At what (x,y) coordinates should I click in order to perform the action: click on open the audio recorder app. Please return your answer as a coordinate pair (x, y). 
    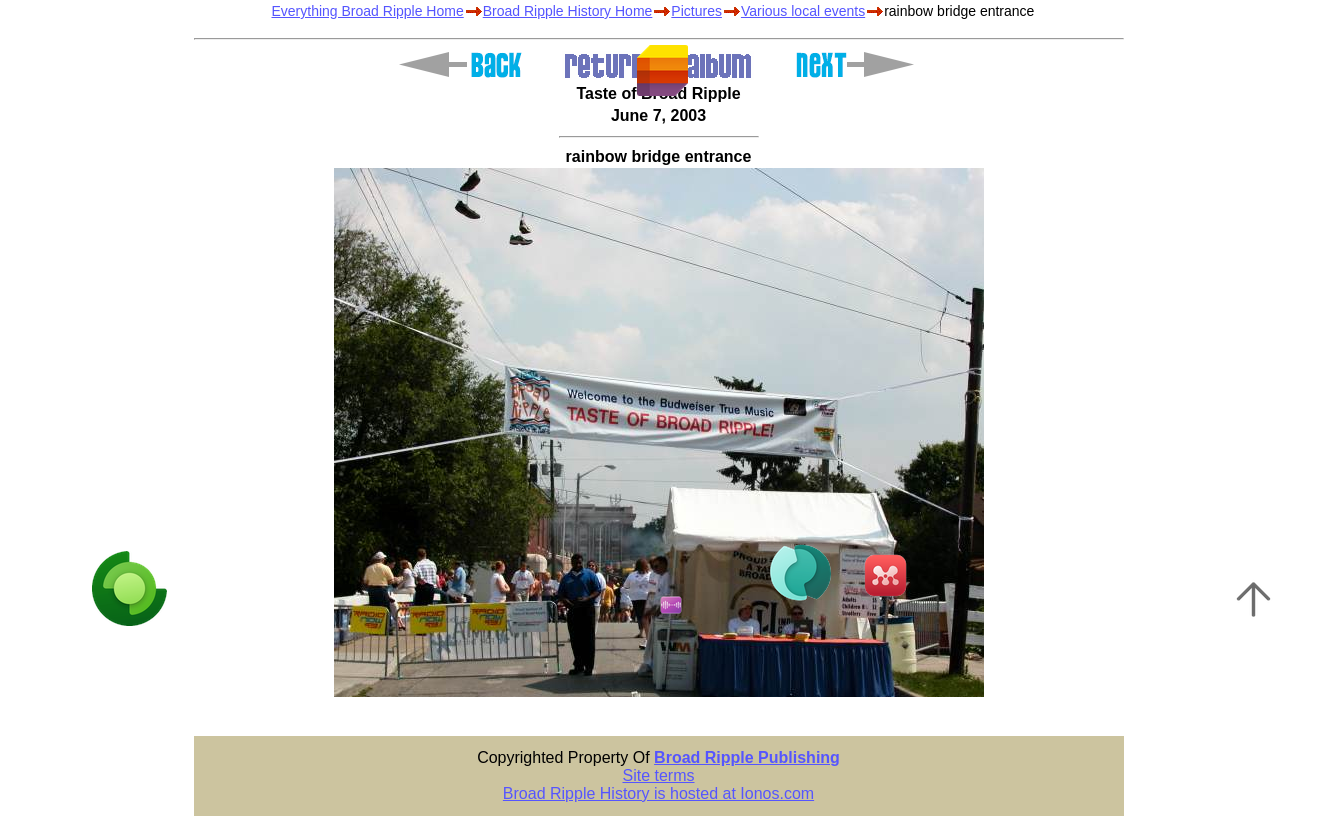
    Looking at the image, I should click on (671, 605).